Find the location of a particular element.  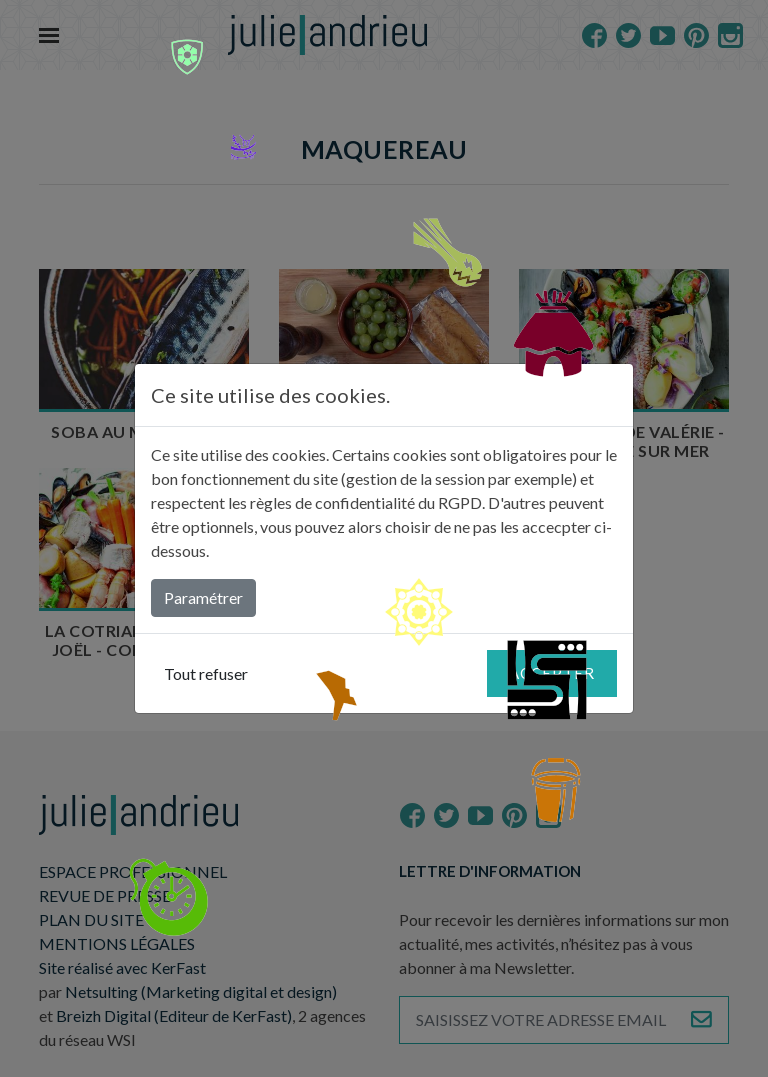

indicates incoming threat or danger event in game is located at coordinates (448, 253).